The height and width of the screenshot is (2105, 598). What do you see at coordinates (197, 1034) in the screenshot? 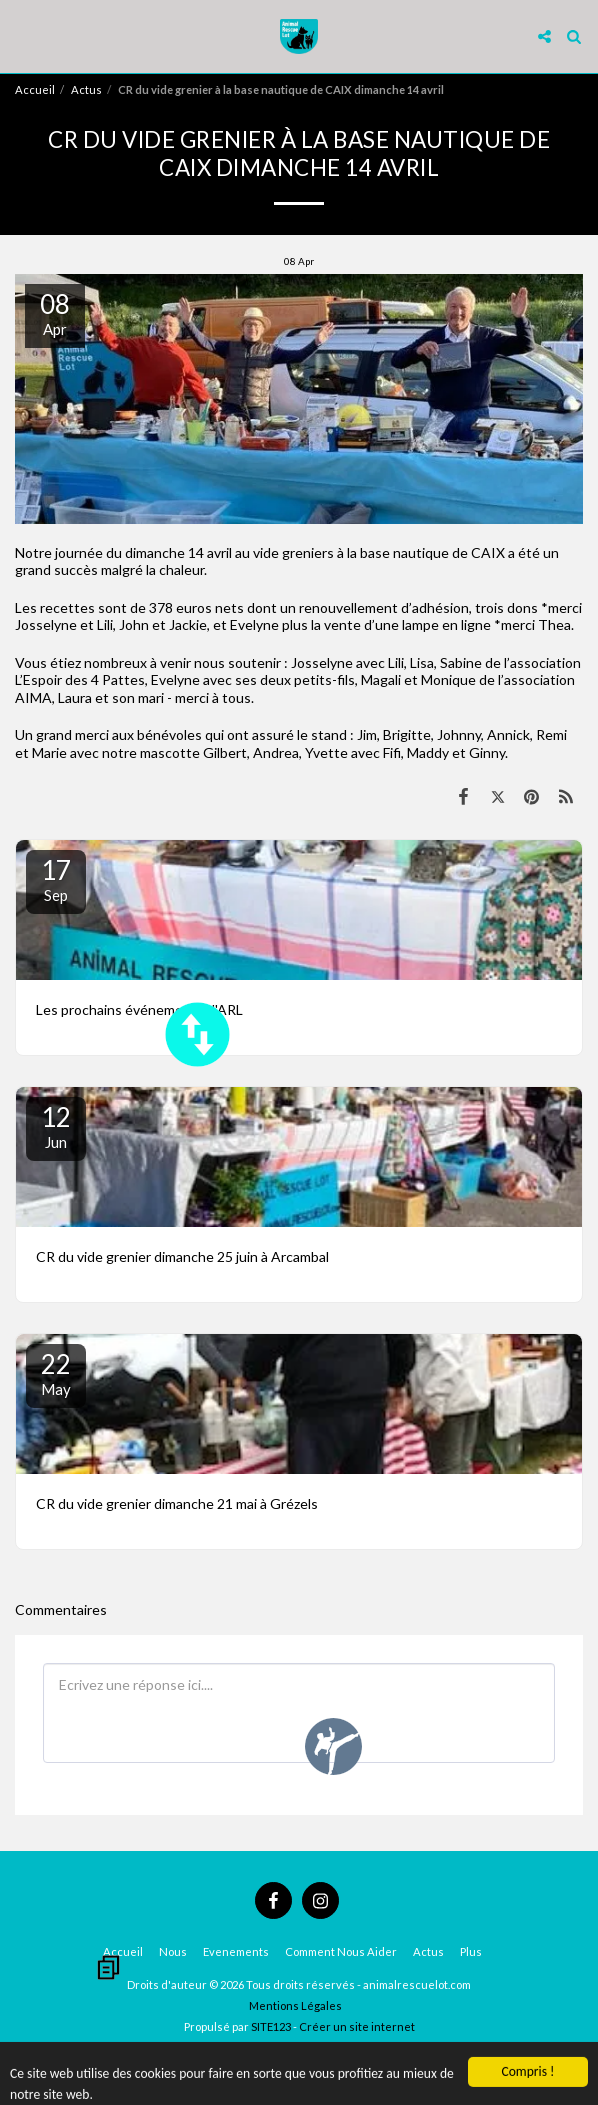
I see `swap or exchange currencies` at bounding box center [197, 1034].